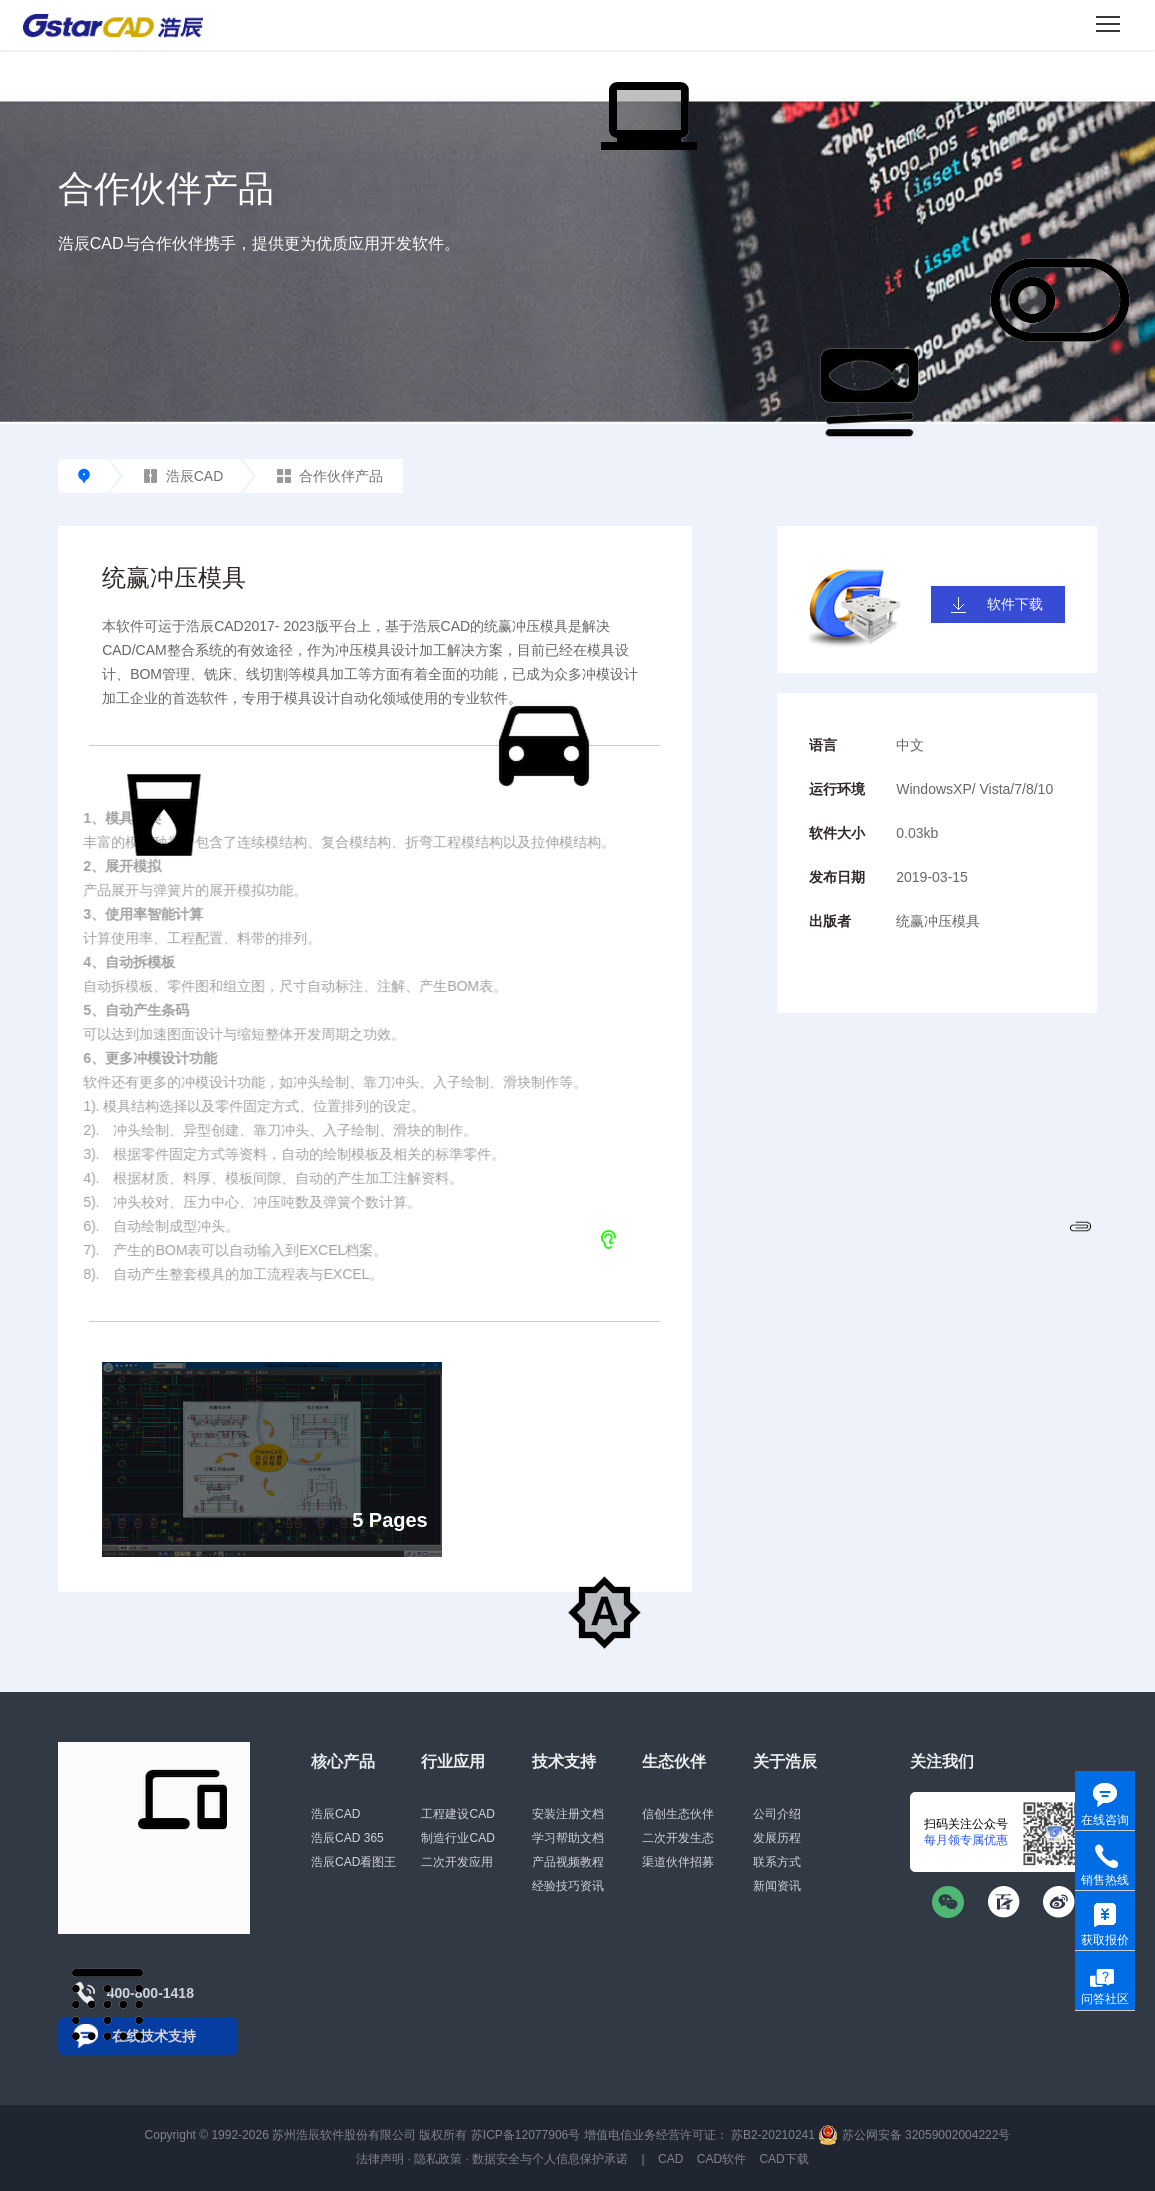  Describe the element at coordinates (649, 118) in the screenshot. I see `access windows laptop or PC settings` at that location.